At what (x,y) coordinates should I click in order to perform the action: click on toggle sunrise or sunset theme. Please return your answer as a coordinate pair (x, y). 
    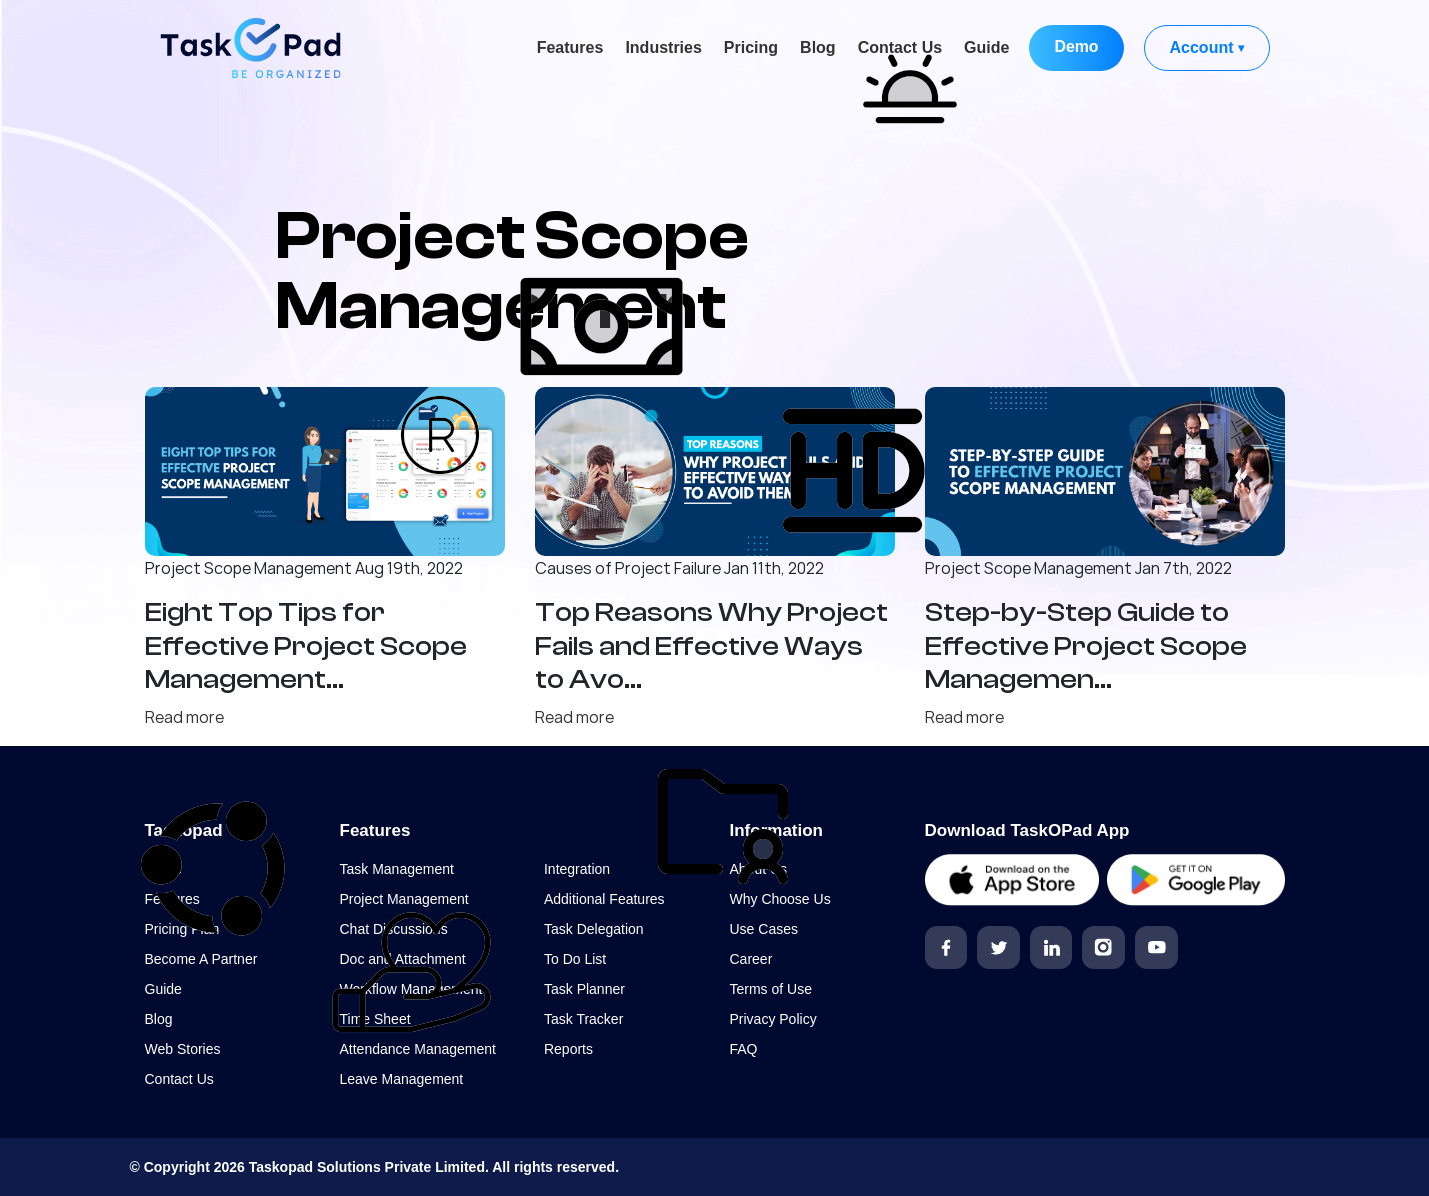
    Looking at the image, I should click on (910, 92).